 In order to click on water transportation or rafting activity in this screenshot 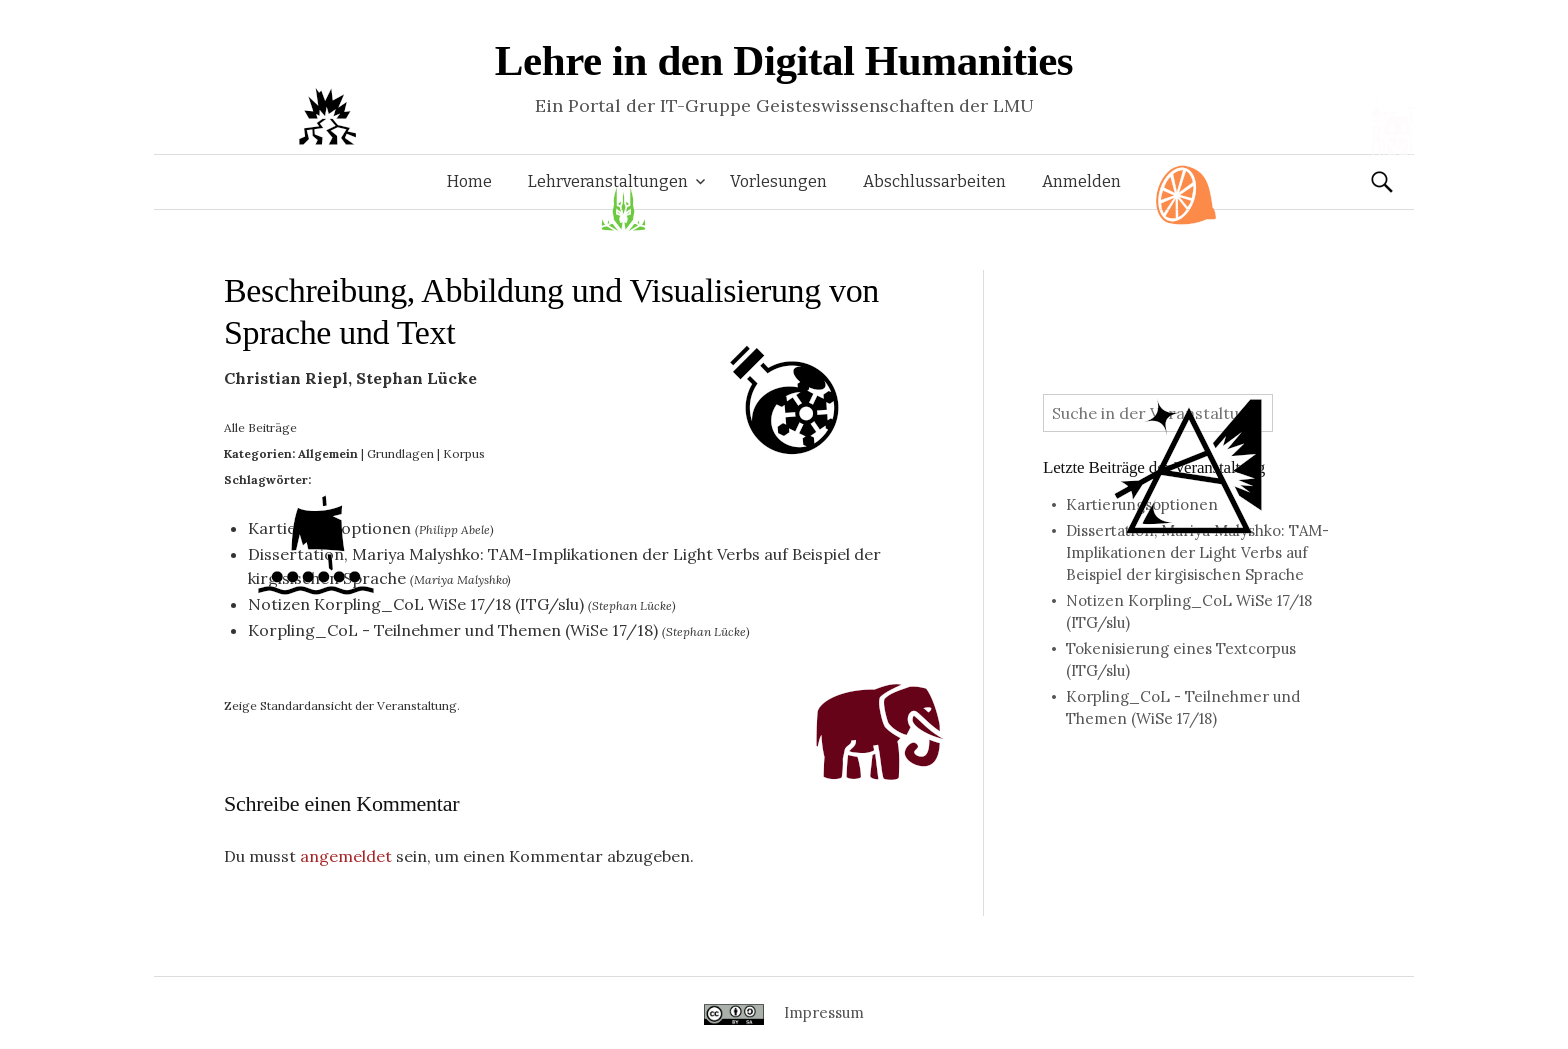, I will do `click(316, 545)`.